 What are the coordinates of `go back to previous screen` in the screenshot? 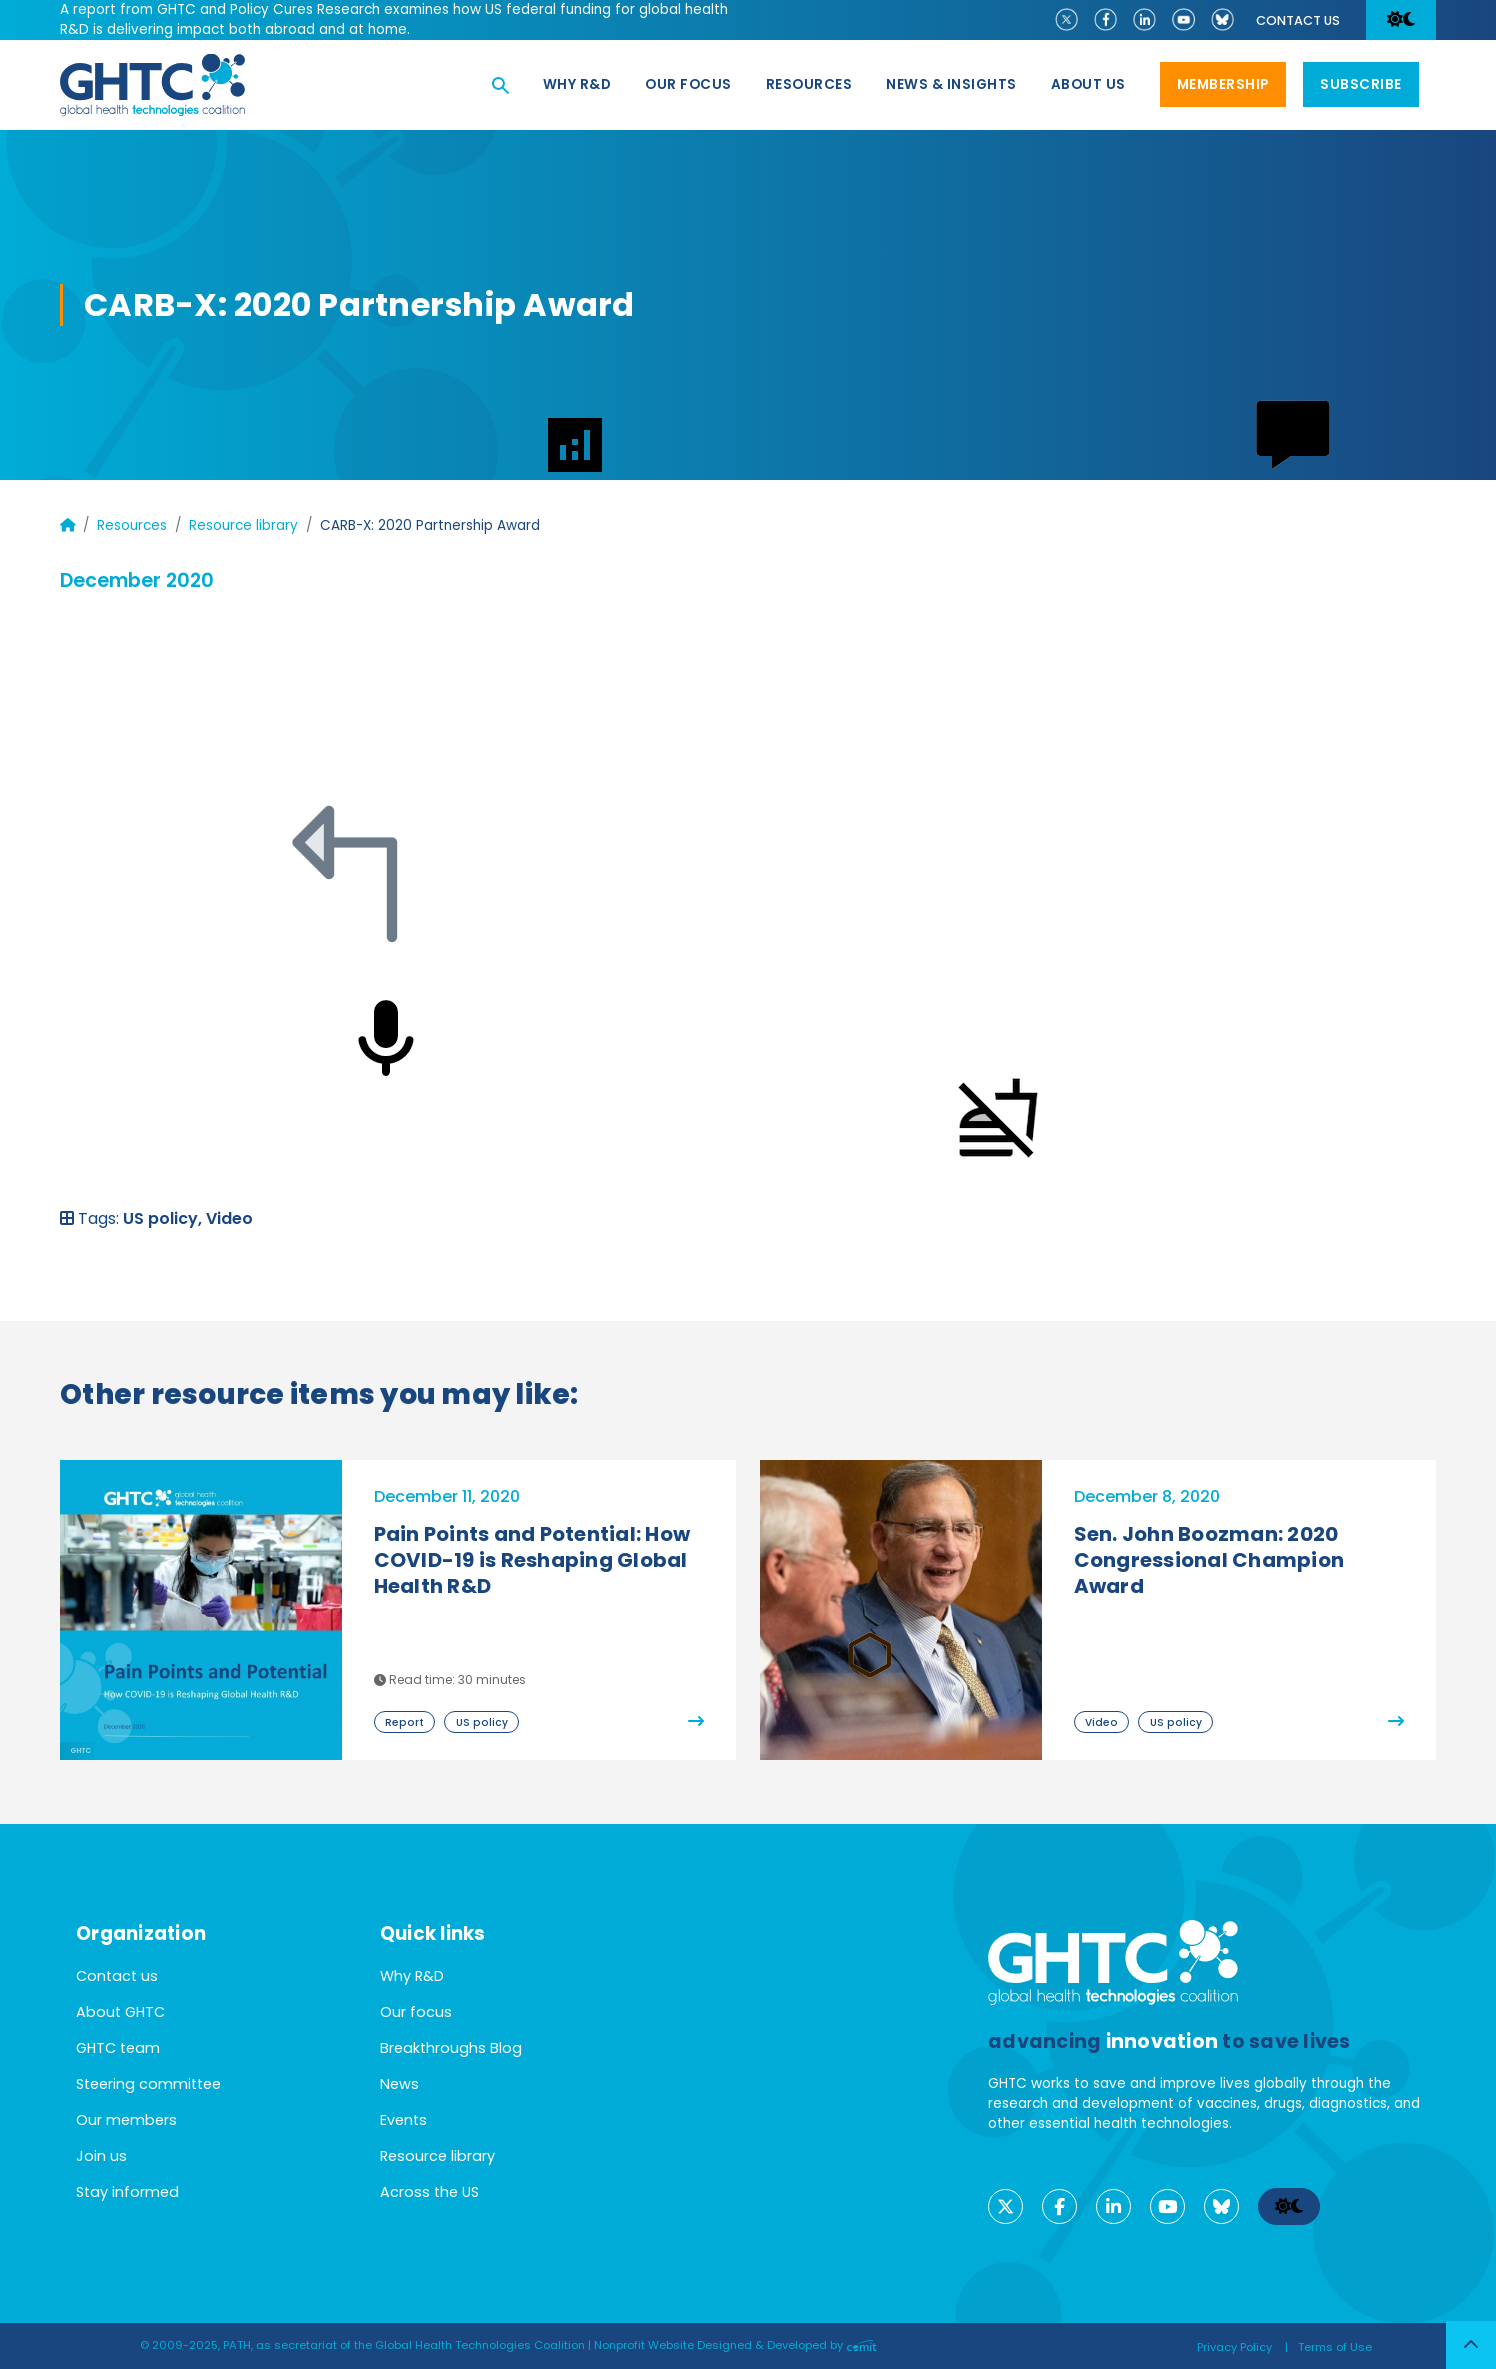 It's located at (350, 874).